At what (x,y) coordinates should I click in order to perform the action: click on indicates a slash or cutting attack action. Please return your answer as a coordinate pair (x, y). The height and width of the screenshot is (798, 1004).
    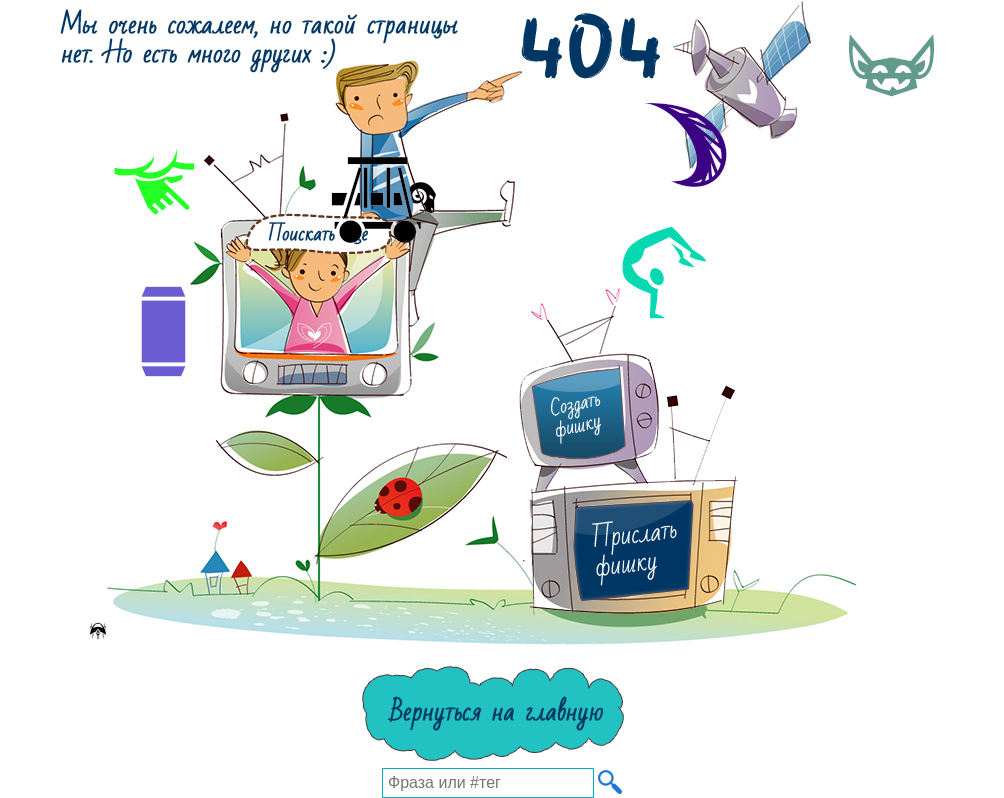
    Looking at the image, I should click on (686, 145).